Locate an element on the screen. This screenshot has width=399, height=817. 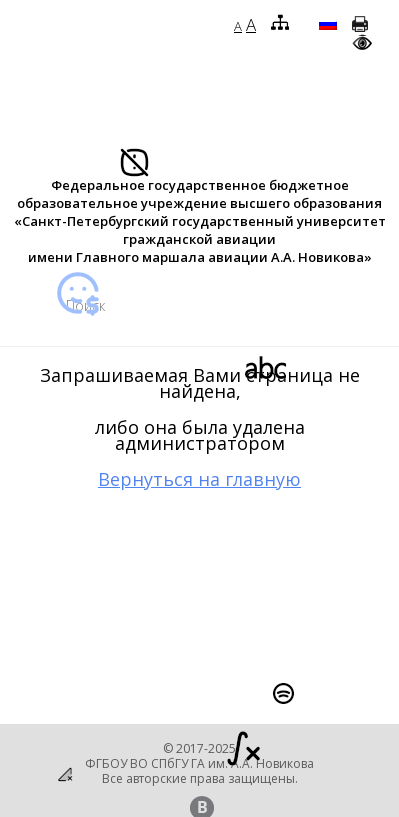
remove or clear an integral calculation is located at coordinates (244, 748).